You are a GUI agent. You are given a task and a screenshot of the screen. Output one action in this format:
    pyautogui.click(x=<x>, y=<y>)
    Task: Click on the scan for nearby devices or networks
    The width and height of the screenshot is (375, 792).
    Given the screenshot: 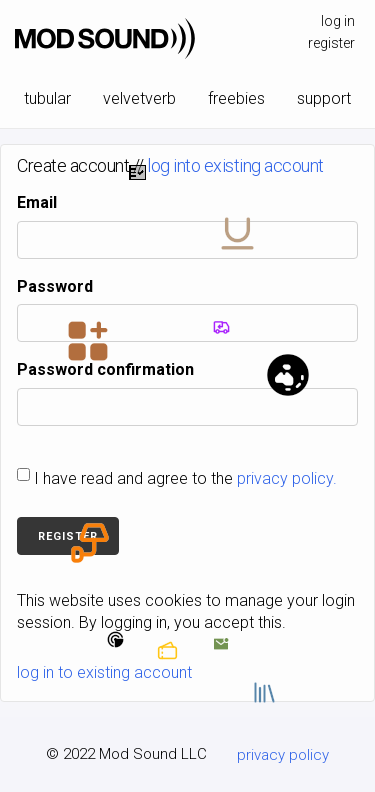 What is the action you would take?
    pyautogui.click(x=115, y=639)
    